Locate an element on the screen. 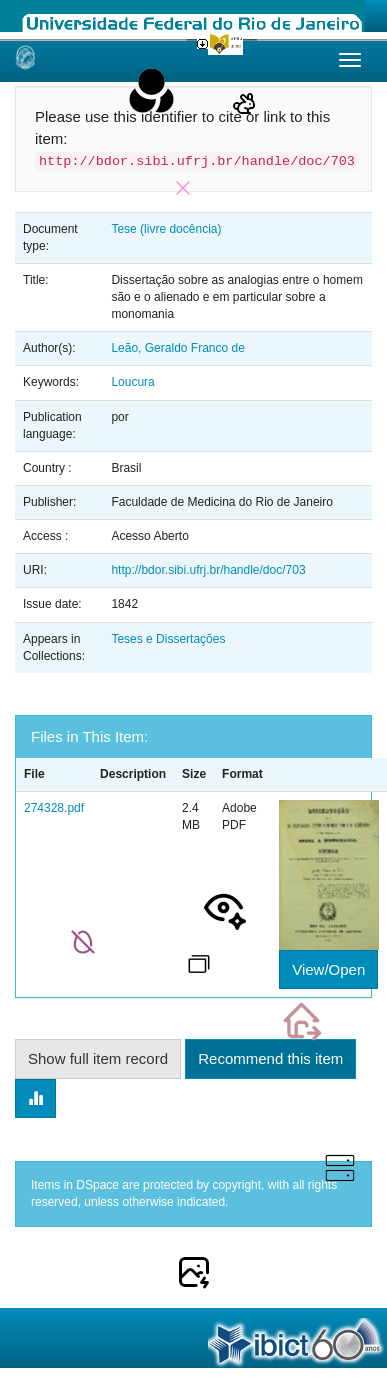 This screenshot has width=387, height=1389. indicates fast or quick mode is located at coordinates (244, 104).